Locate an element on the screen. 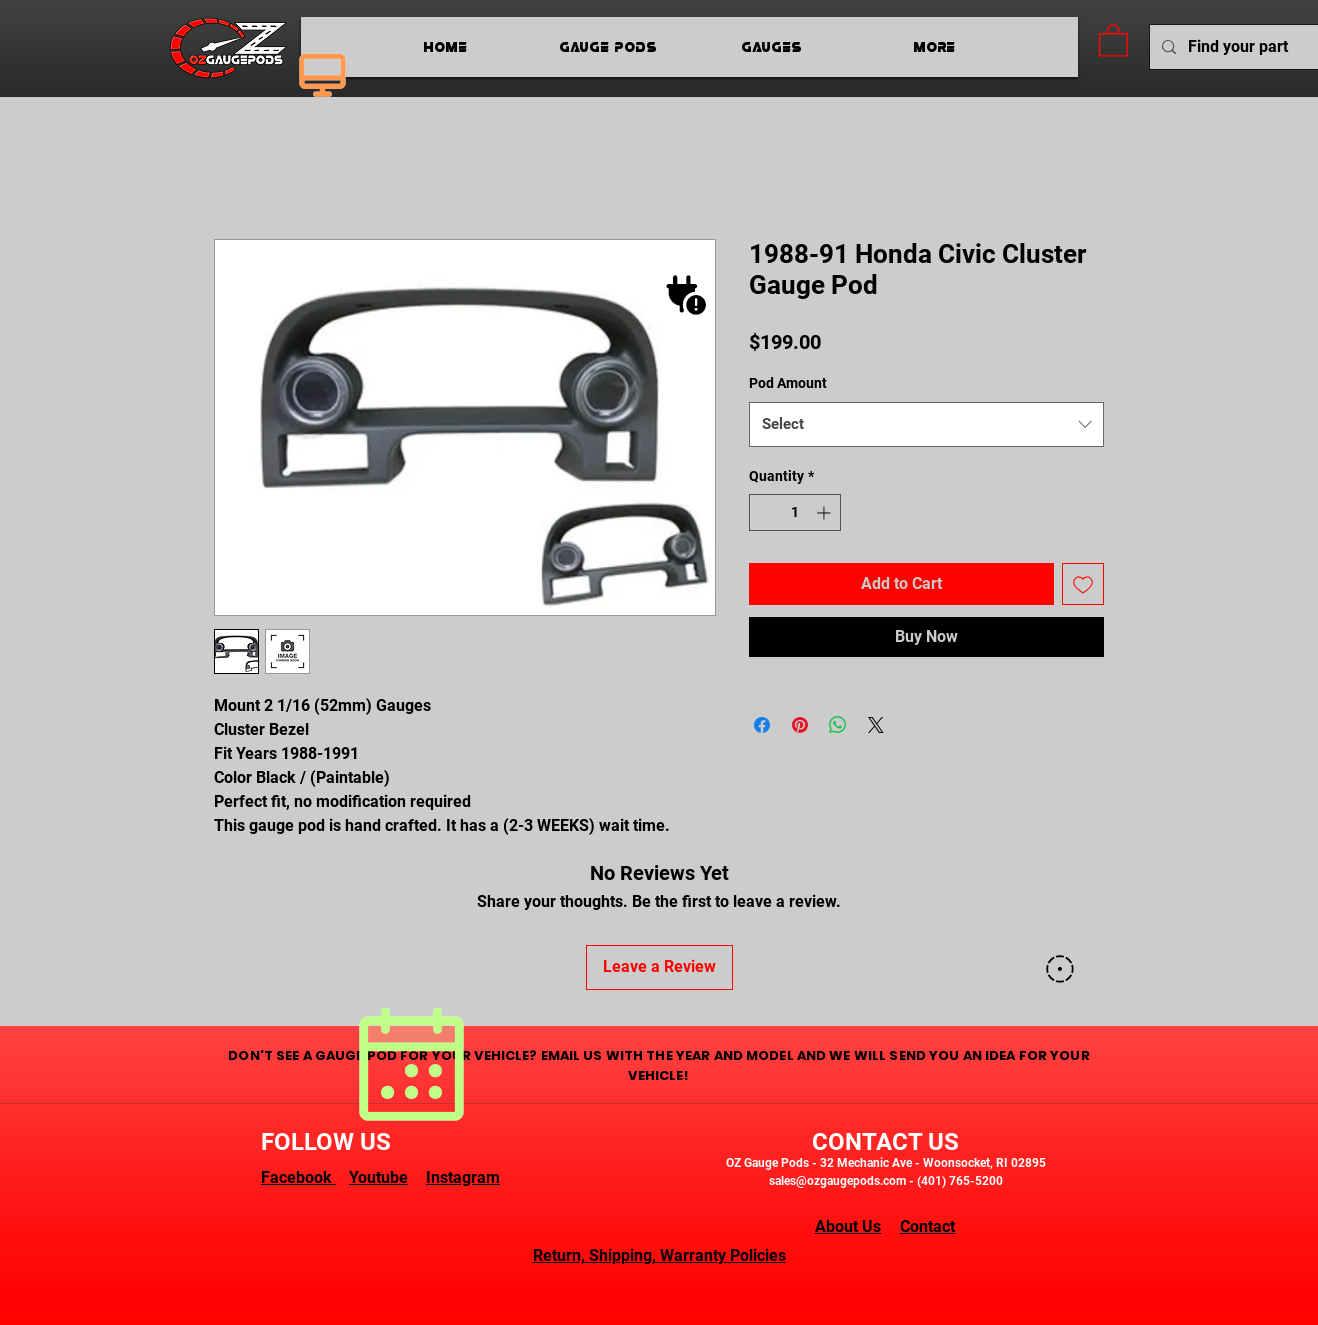 The image size is (1318, 1325). create a new draft issue is located at coordinates (1061, 970).